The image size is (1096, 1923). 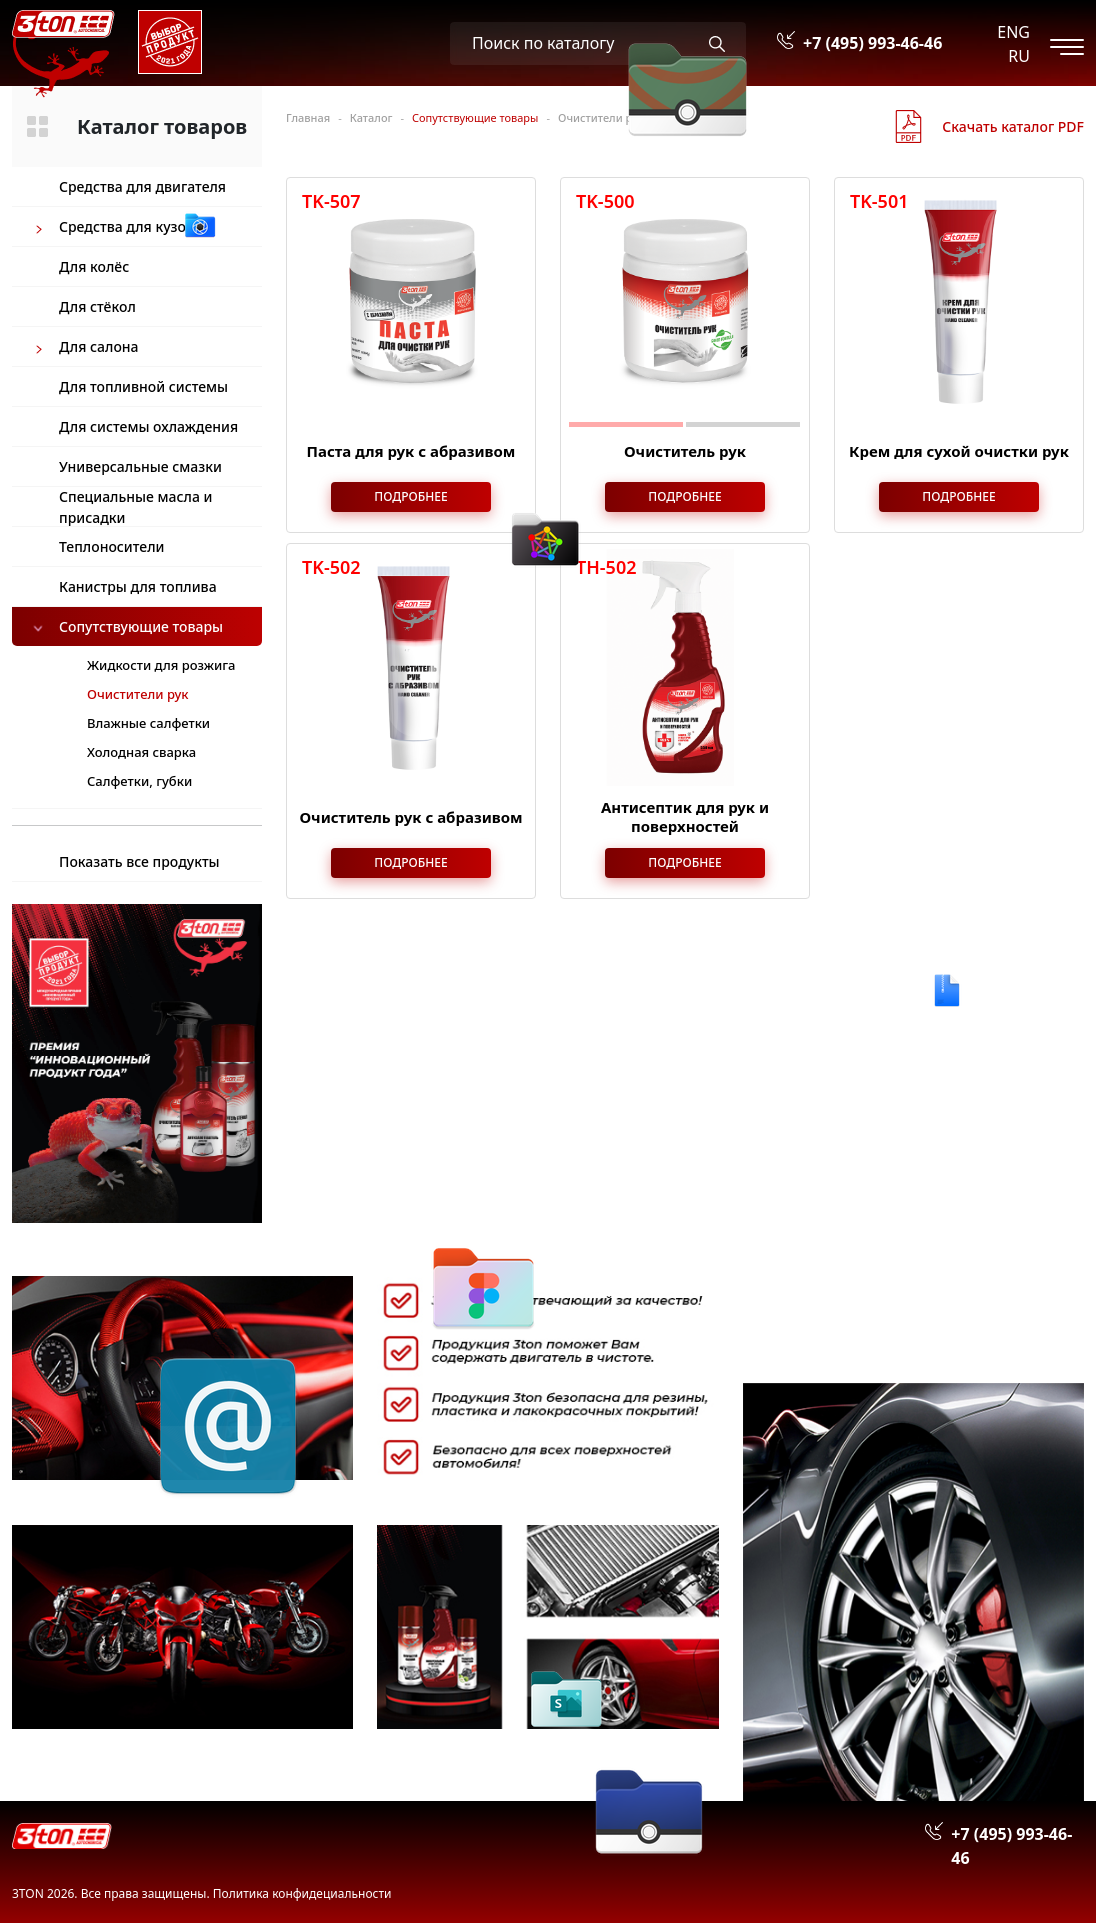 What do you see at coordinates (483, 1290) in the screenshot?
I see `open figma project files folder` at bounding box center [483, 1290].